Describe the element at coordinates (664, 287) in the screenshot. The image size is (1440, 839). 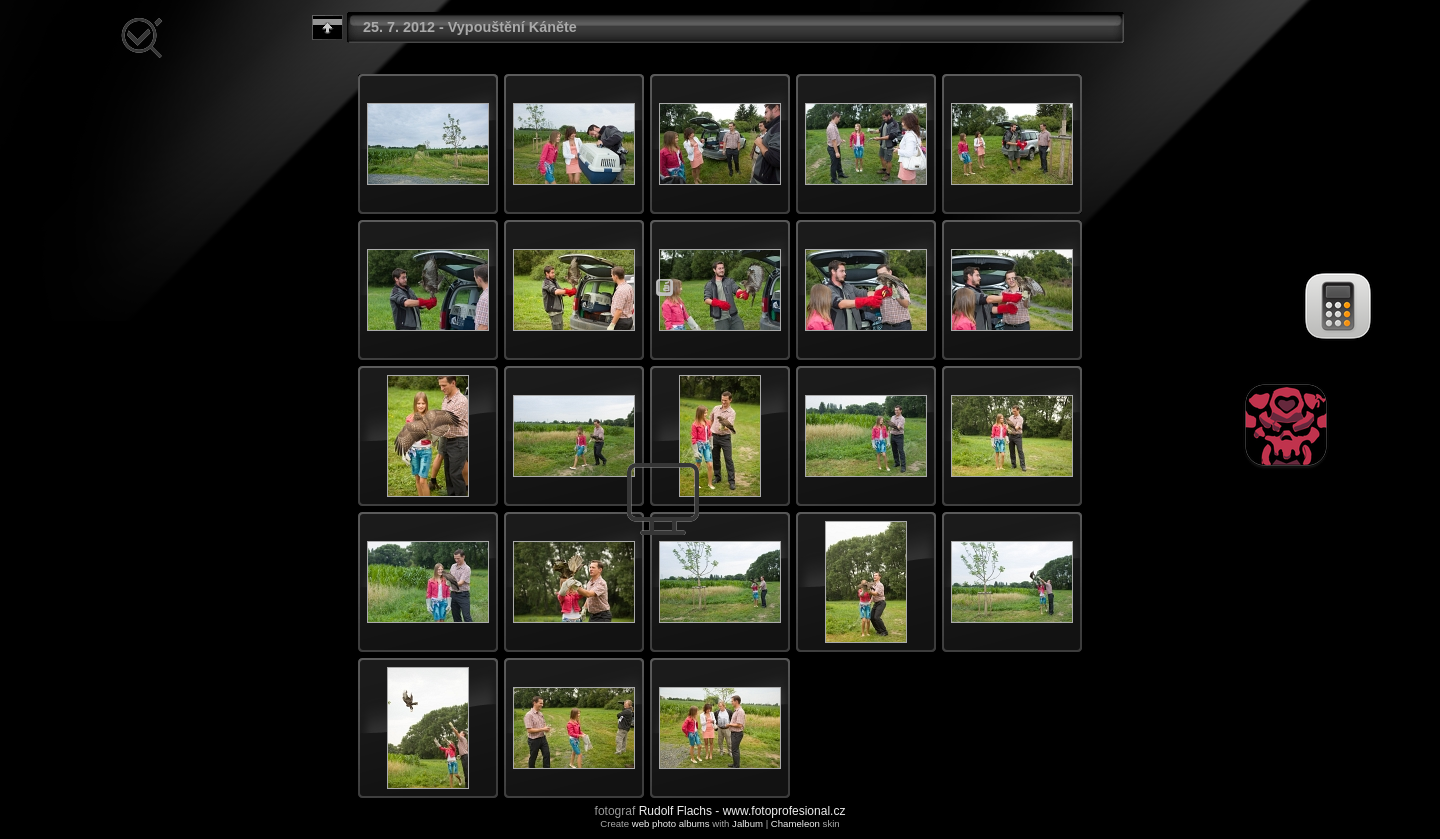
I see `open character map application` at that location.